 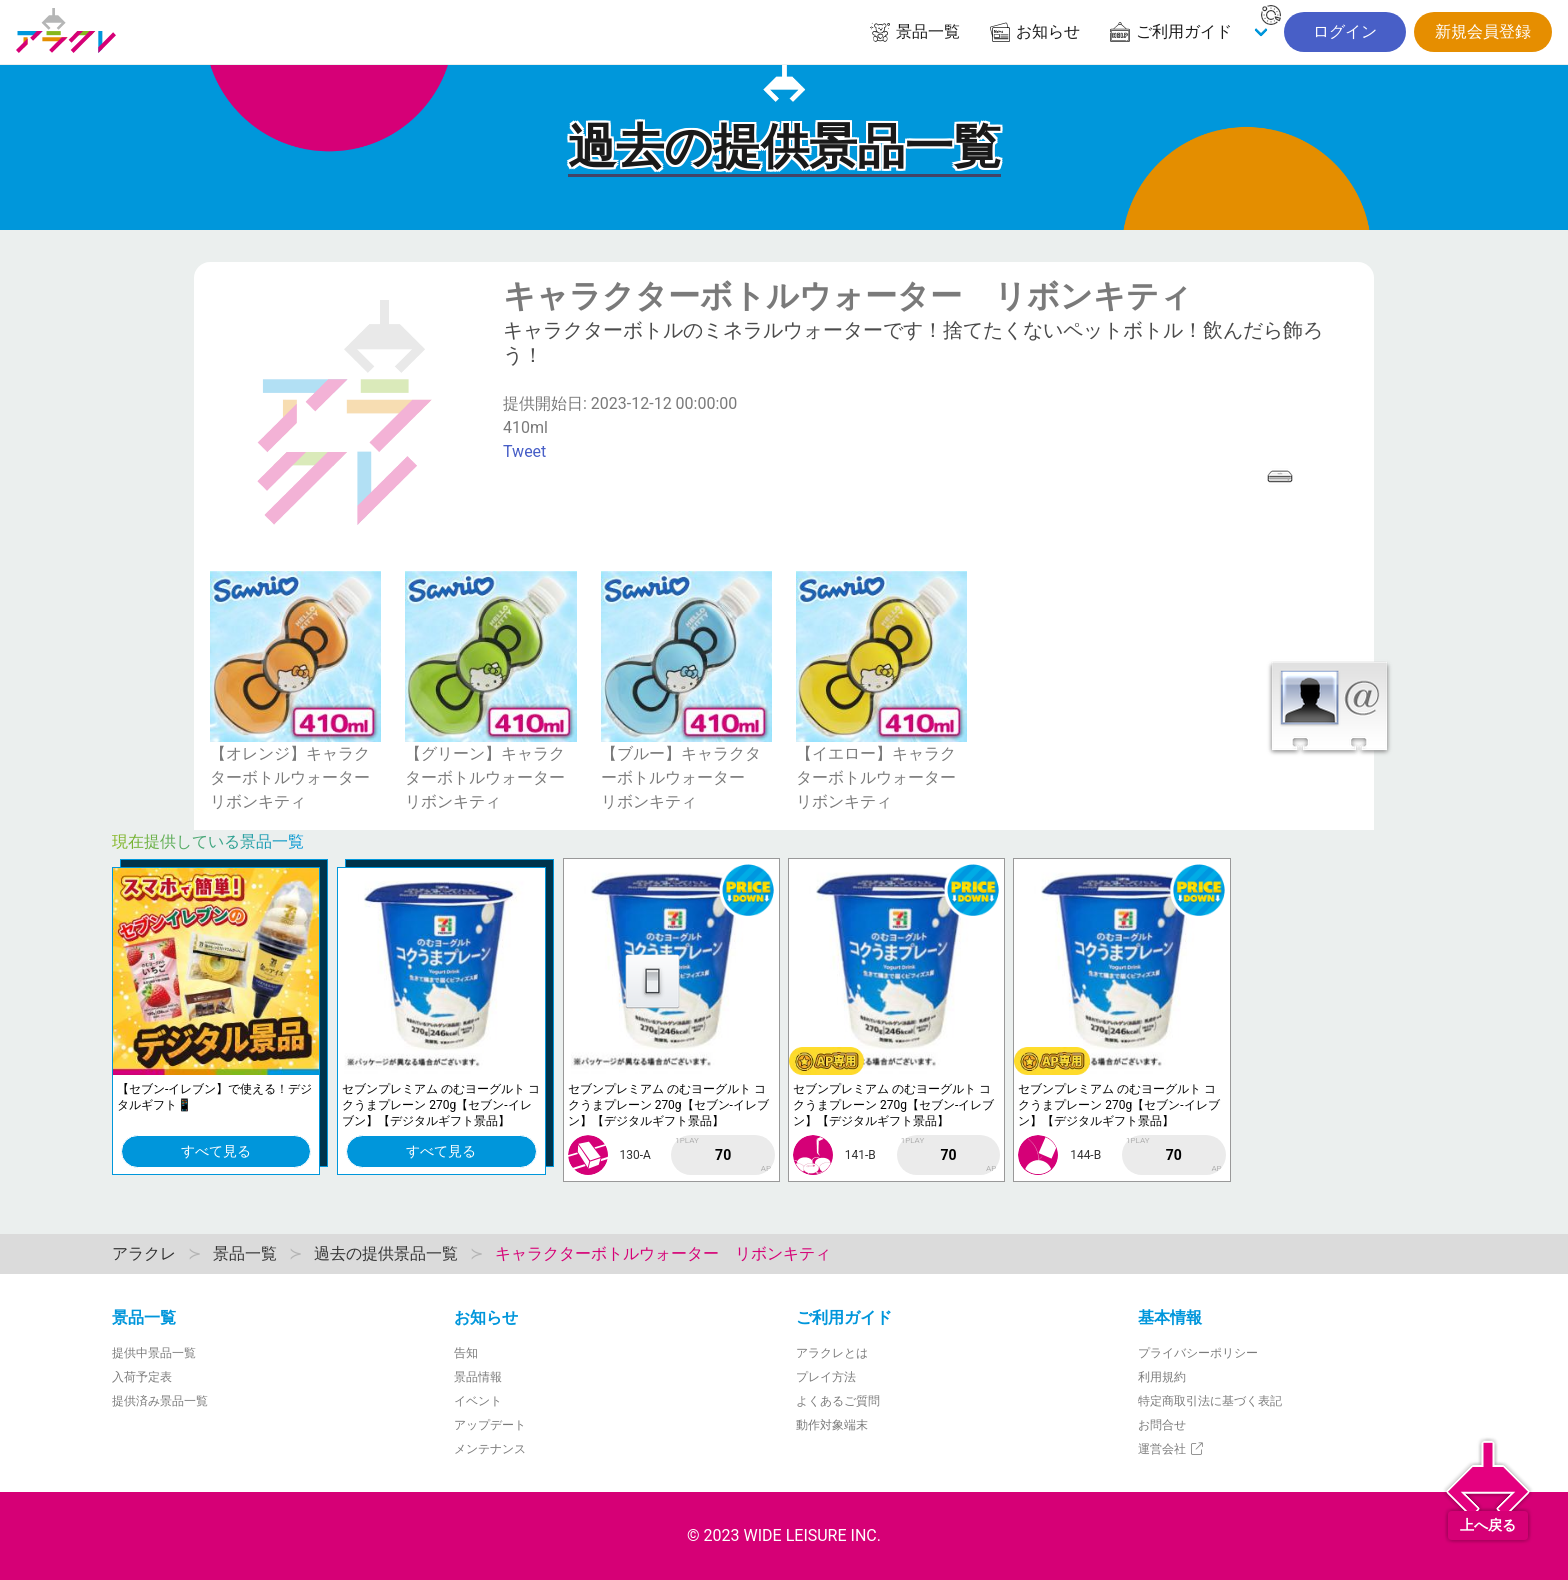 What do you see at coordinates (1271, 15) in the screenshot?
I see `open revolt chat application` at bounding box center [1271, 15].